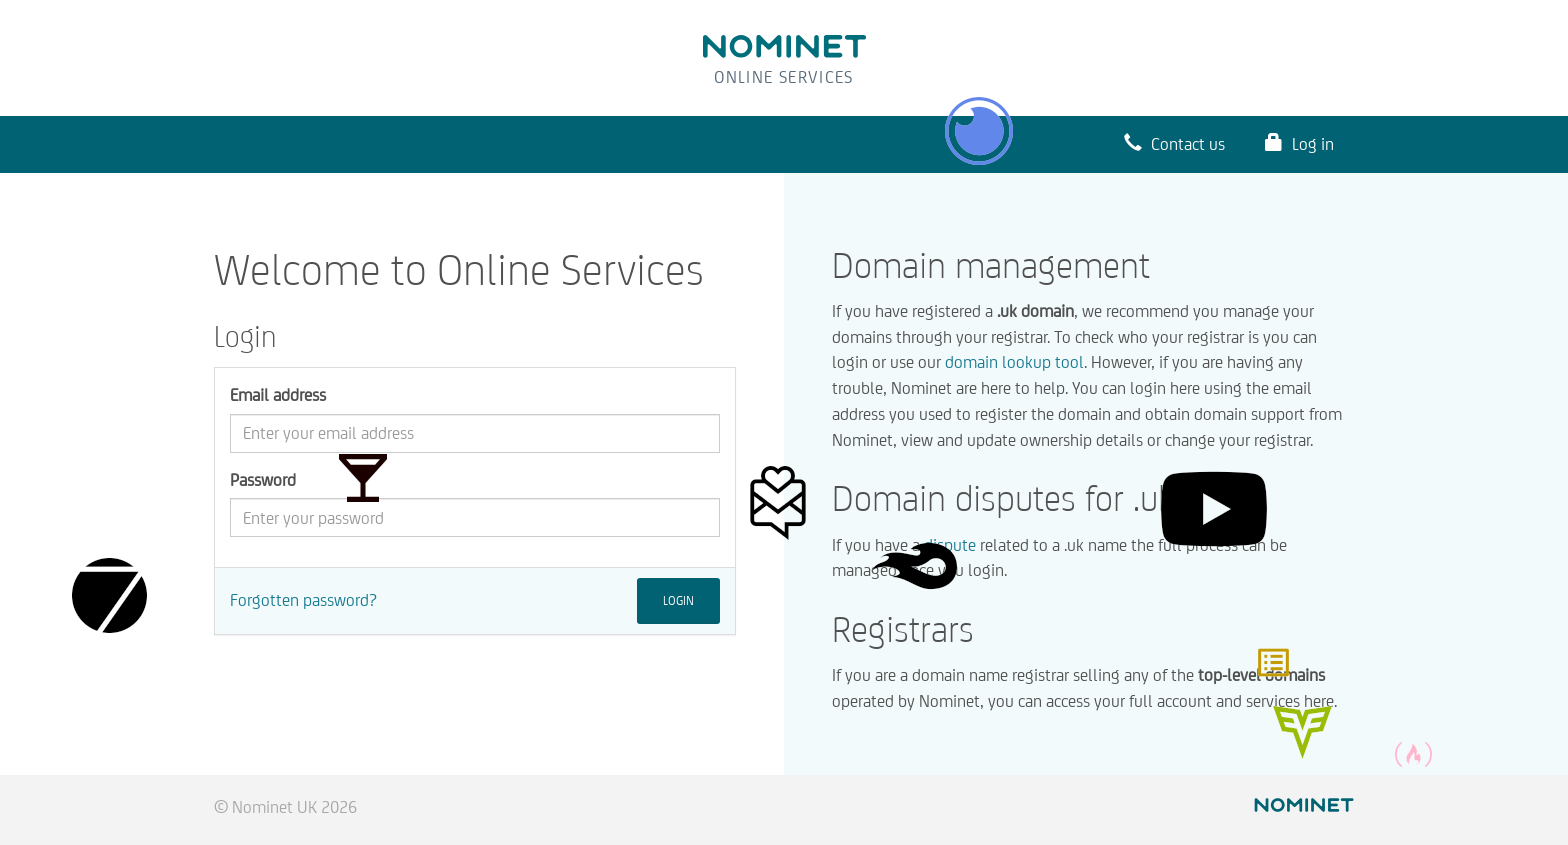 The image size is (1568, 845). What do you see at coordinates (109, 595) in the screenshot?
I see `Framework7 mobile framework logo` at bounding box center [109, 595].